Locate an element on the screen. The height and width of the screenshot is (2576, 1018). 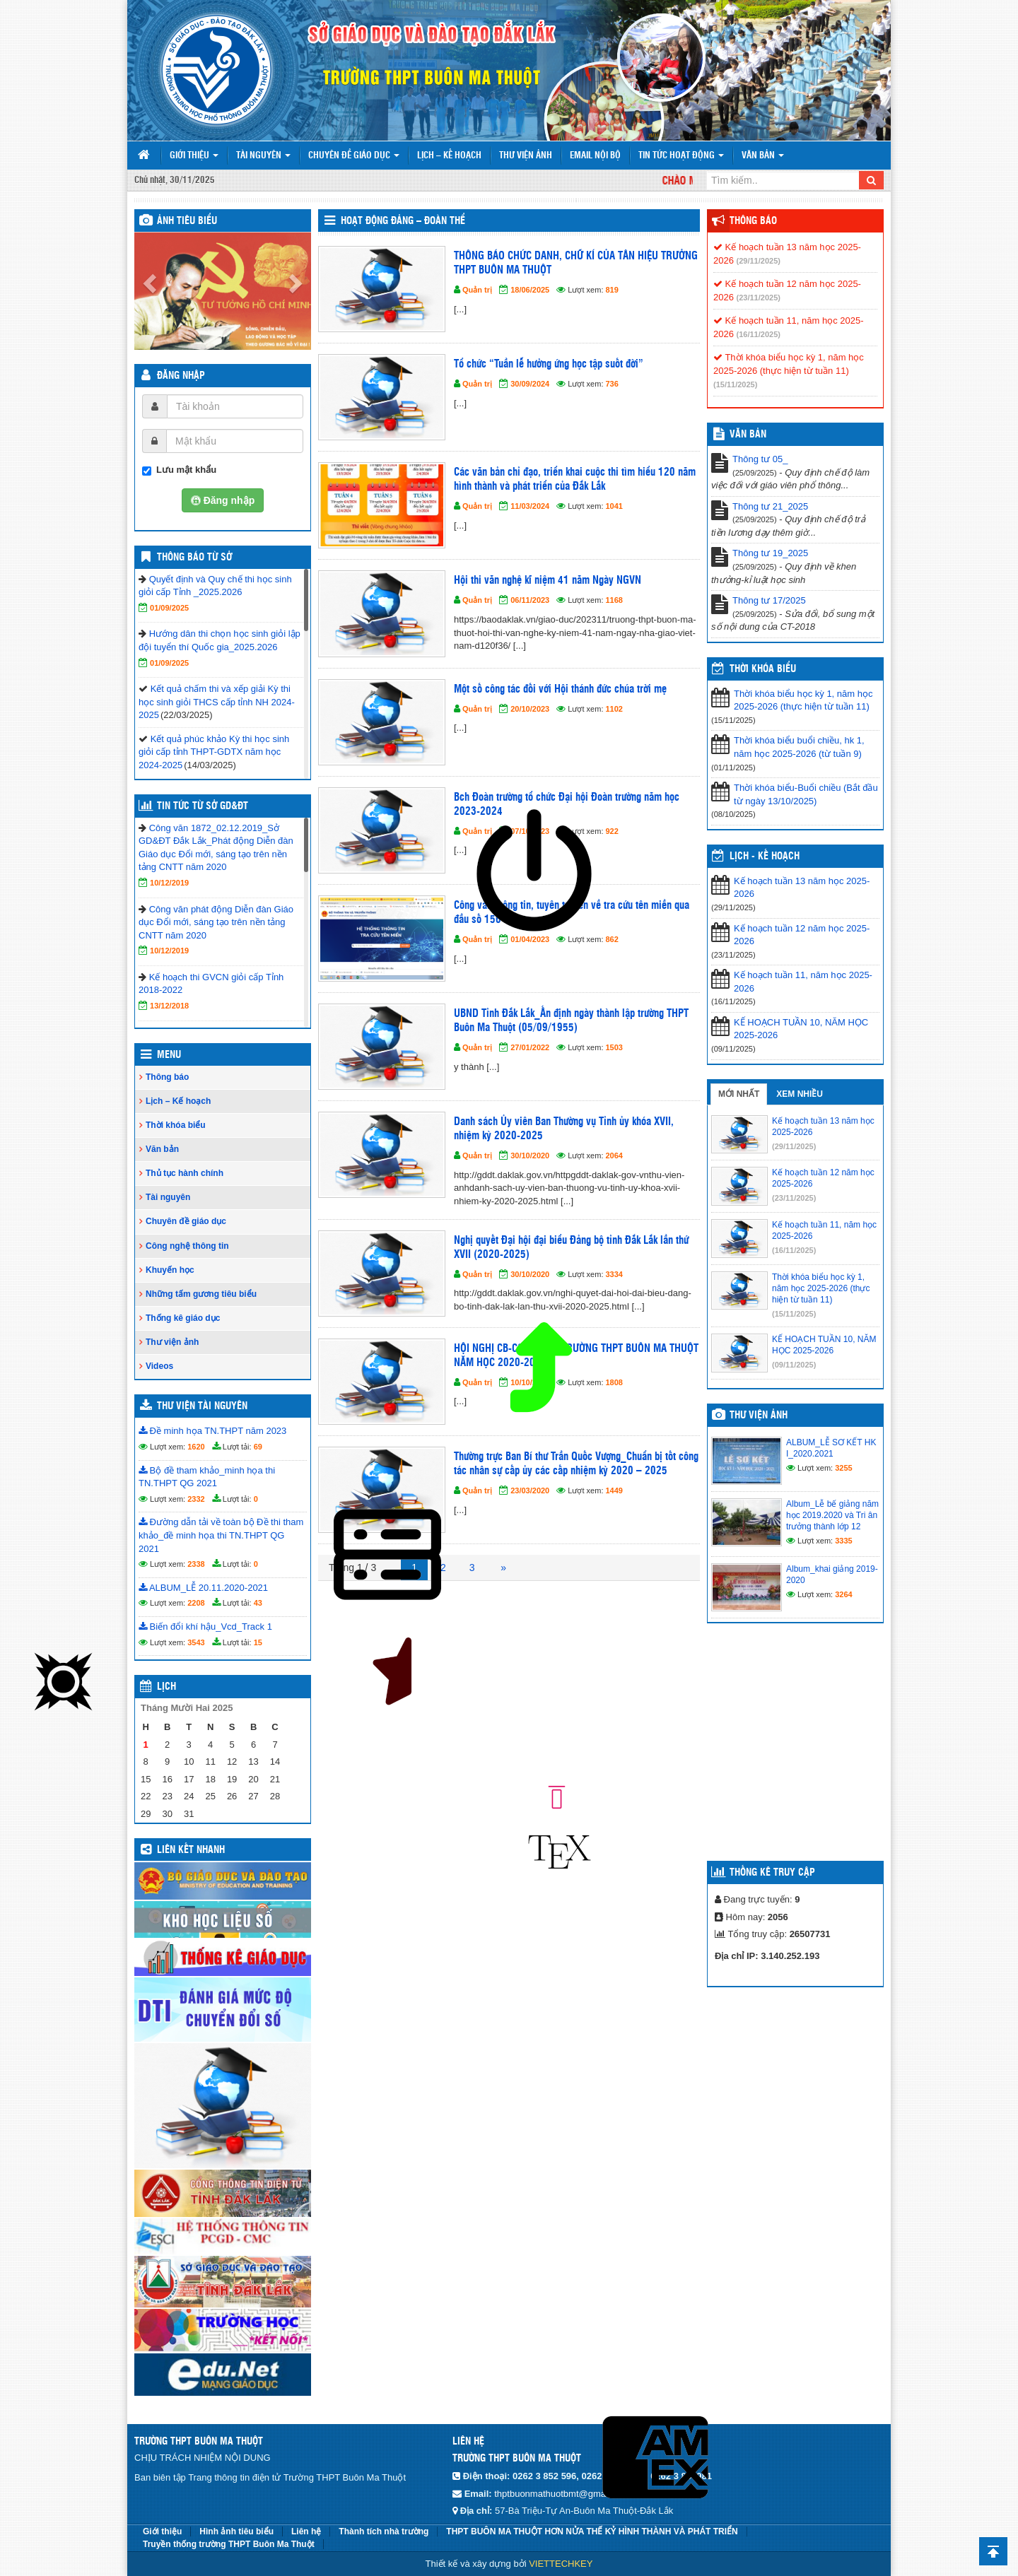
turn right then continue forward is located at coordinates (544, 1367).